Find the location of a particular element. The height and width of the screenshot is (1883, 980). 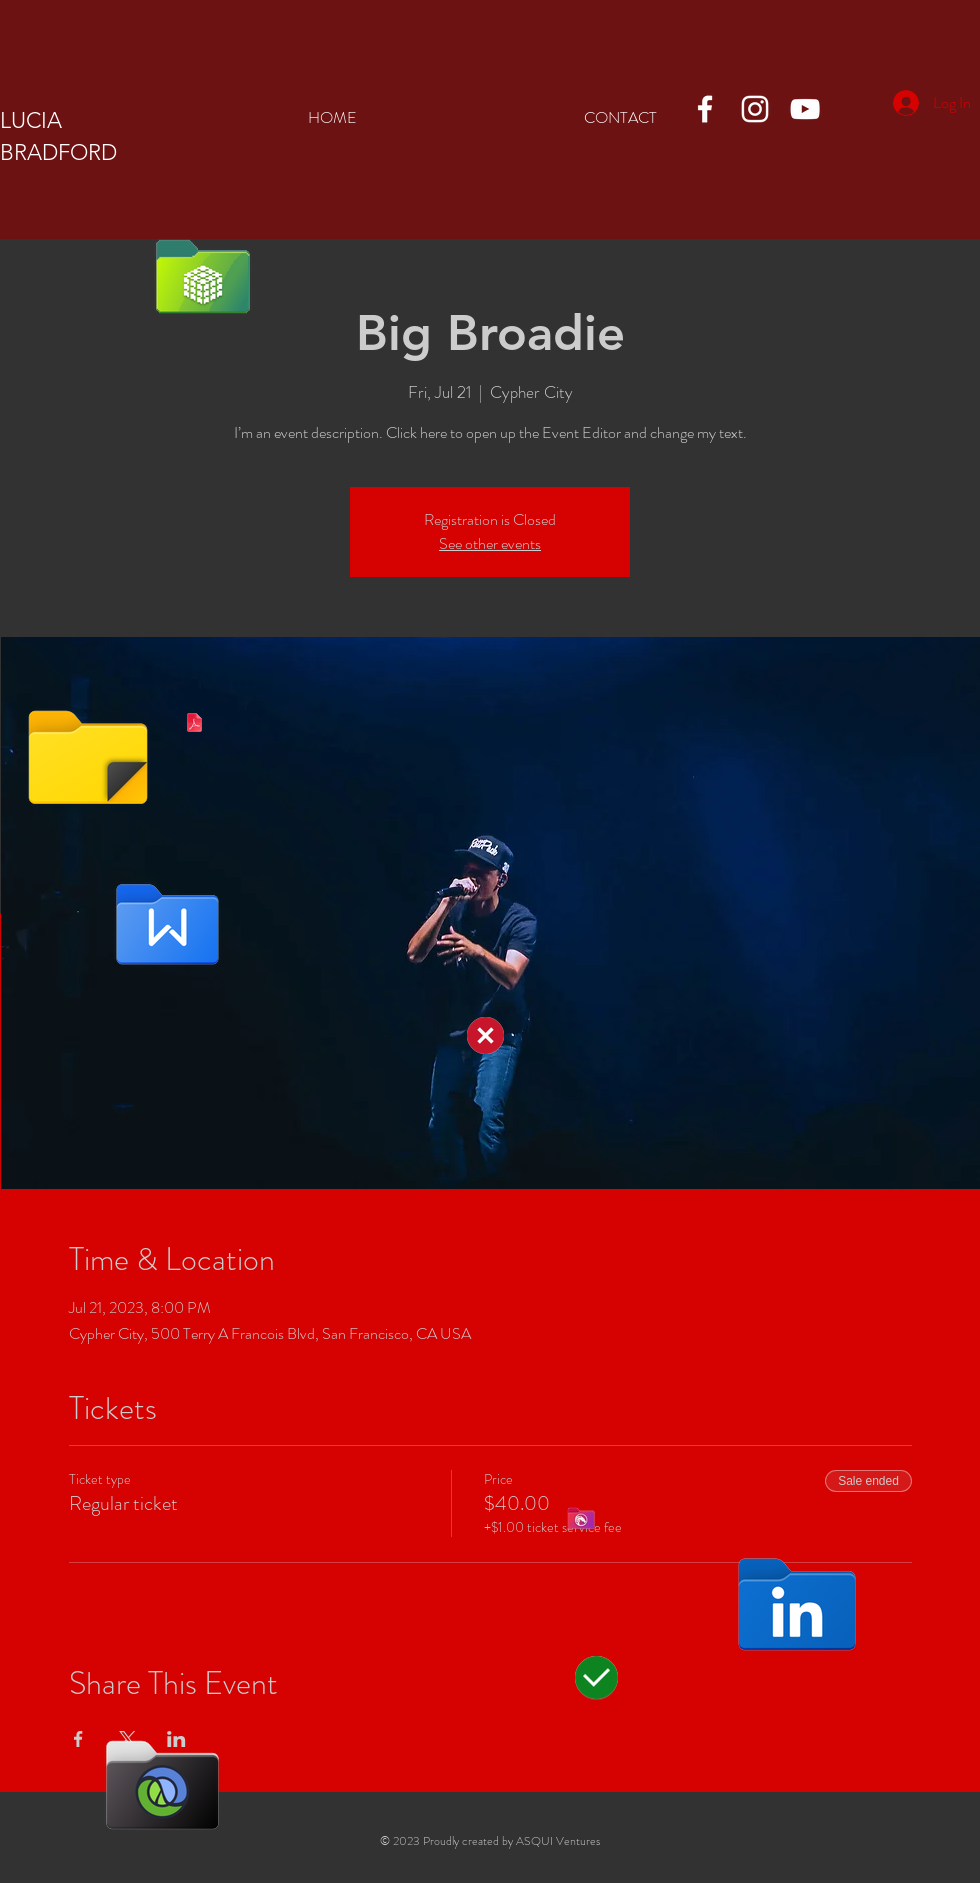

open folder containing wps writer documents is located at coordinates (167, 927).